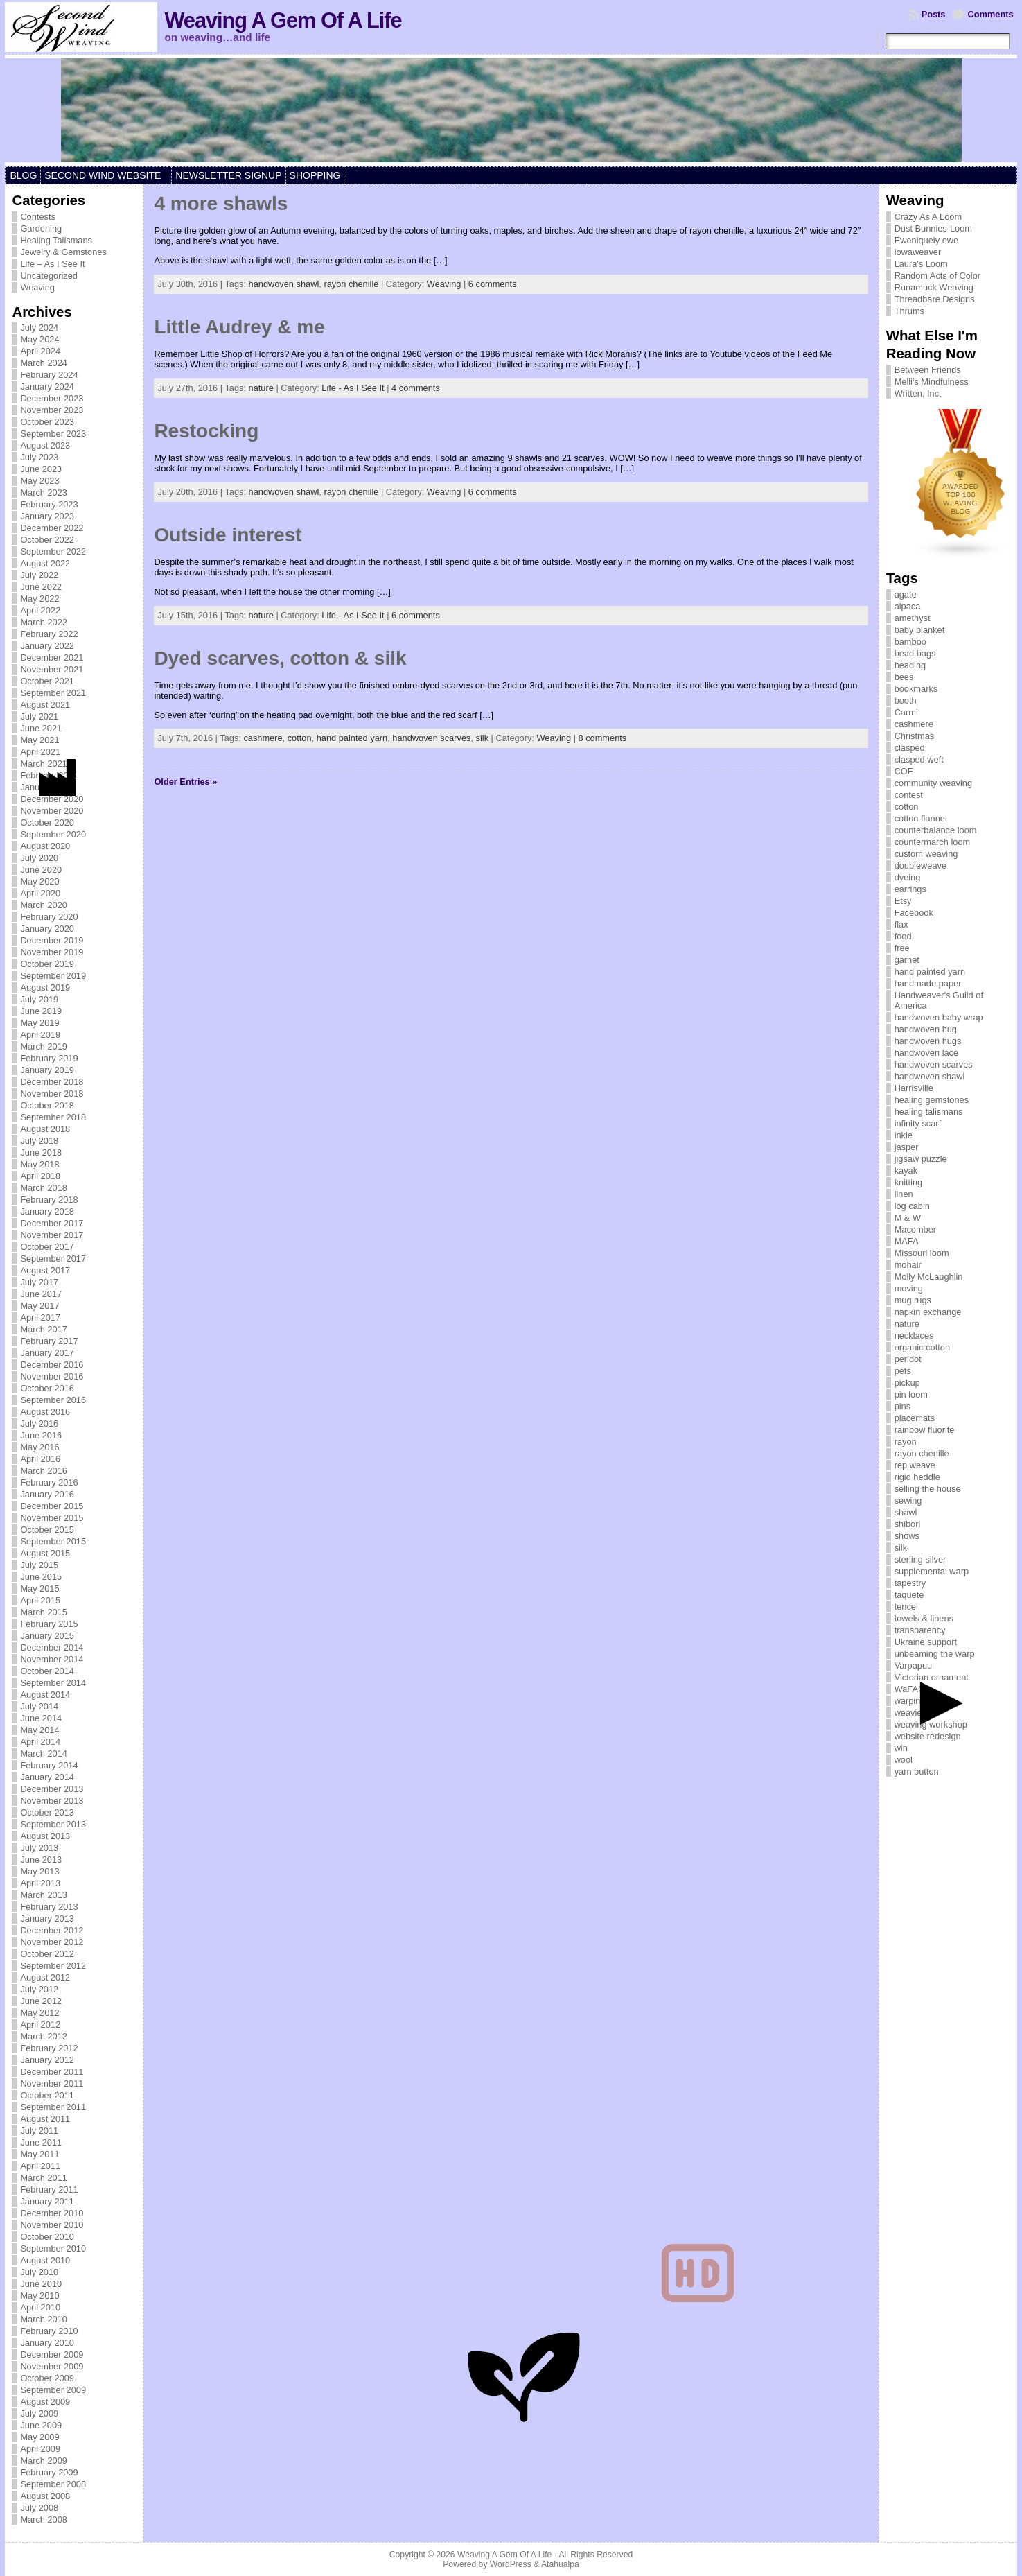 This screenshot has width=1022, height=2576. What do you see at coordinates (57, 777) in the screenshot?
I see `view manufacturing or production settings` at bounding box center [57, 777].